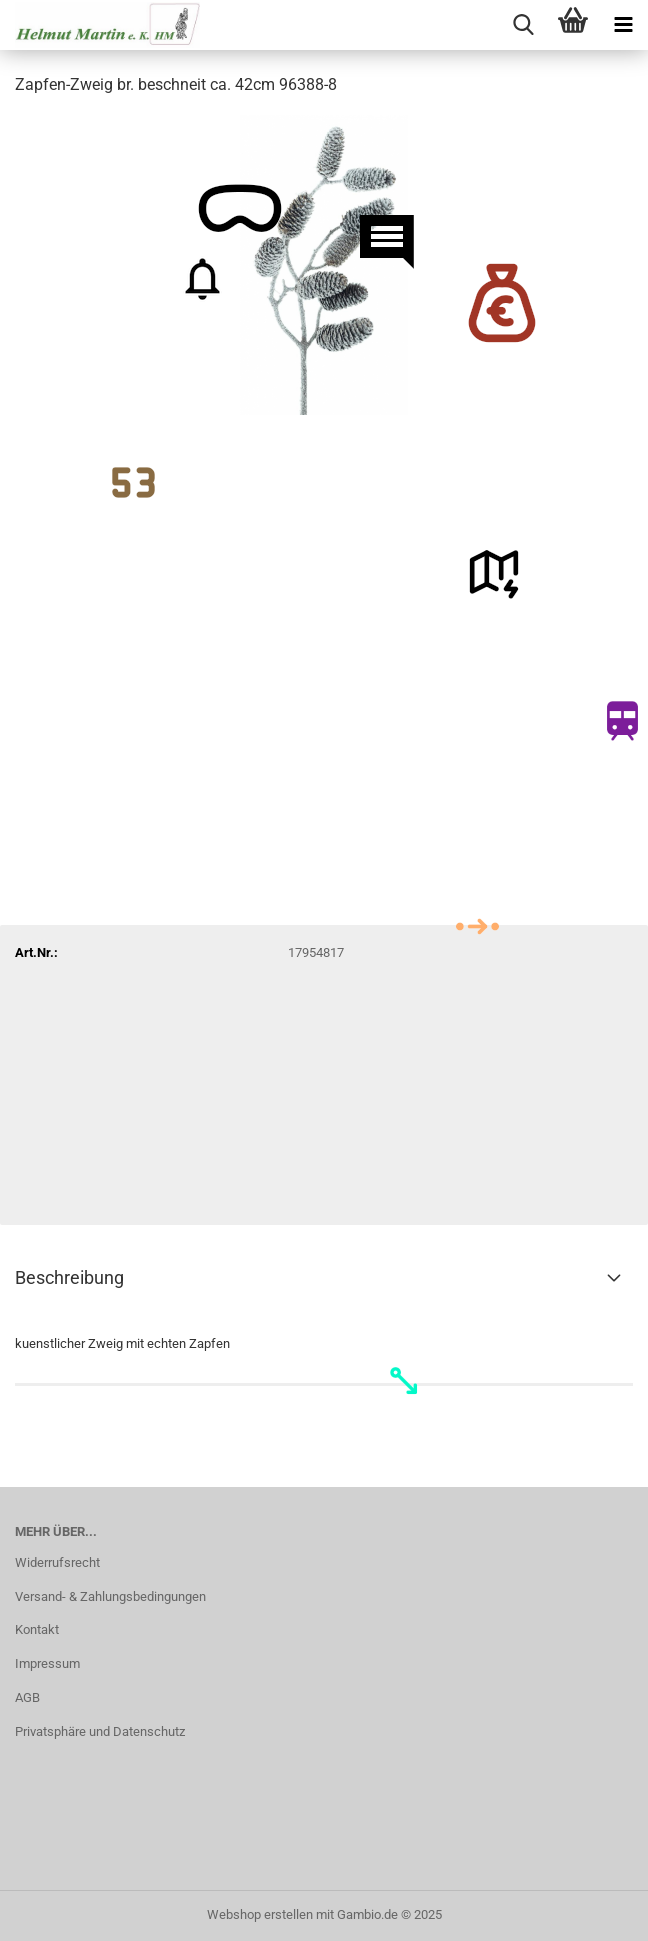 This screenshot has width=648, height=1941. I want to click on access apple vision pro settings, so click(240, 207).